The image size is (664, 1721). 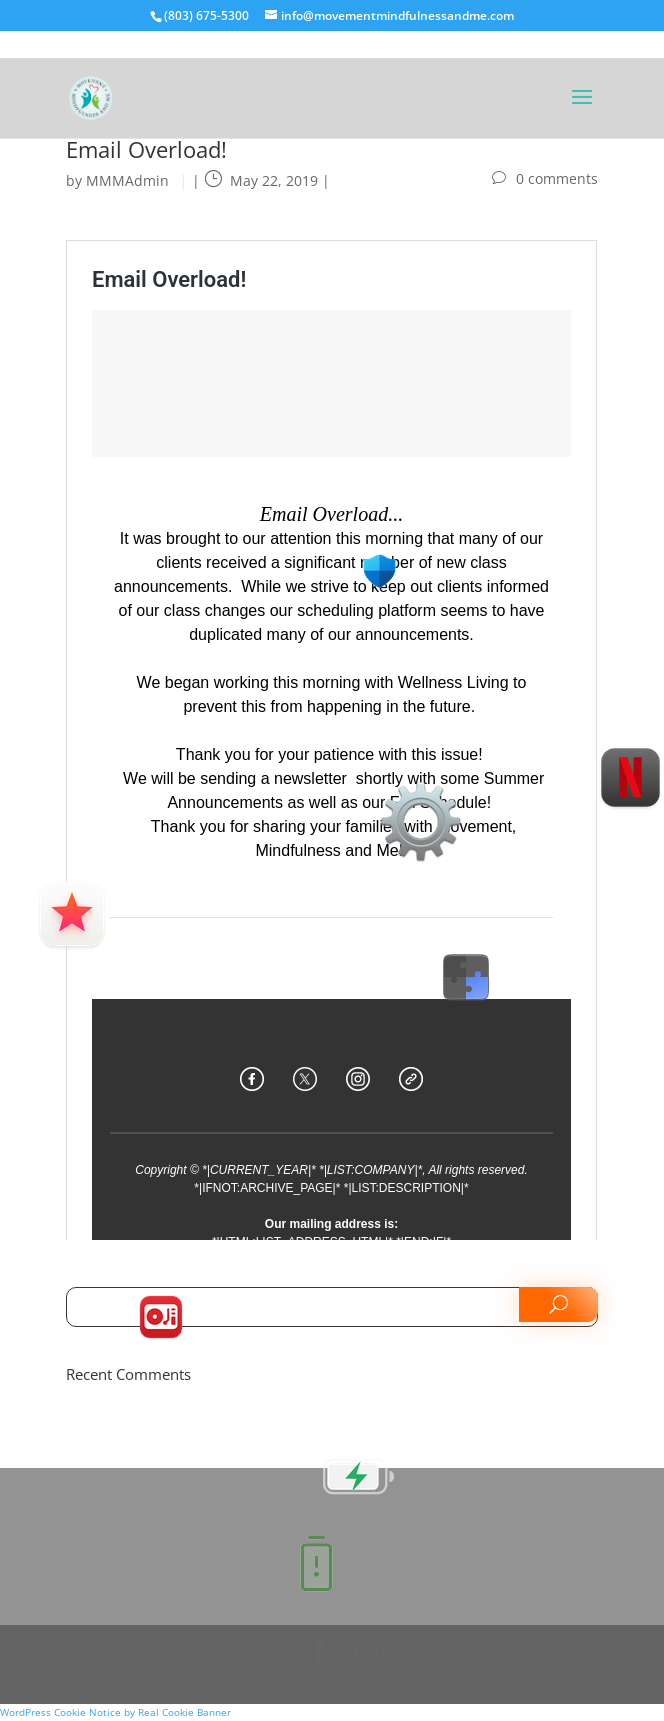 I want to click on access advanced settings, so click(x=421, y=822).